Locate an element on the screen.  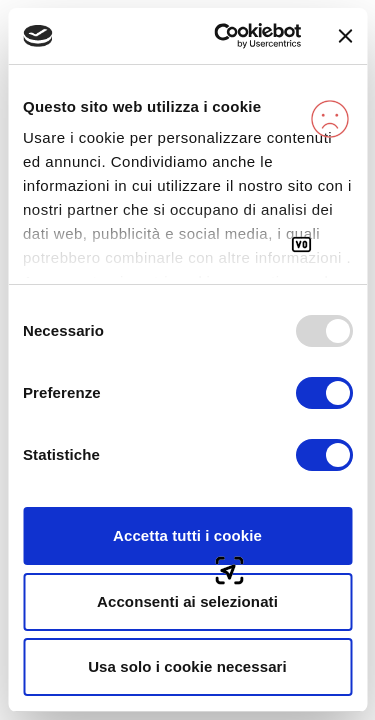
toggle voiceover or voice output settings is located at coordinates (301, 244).